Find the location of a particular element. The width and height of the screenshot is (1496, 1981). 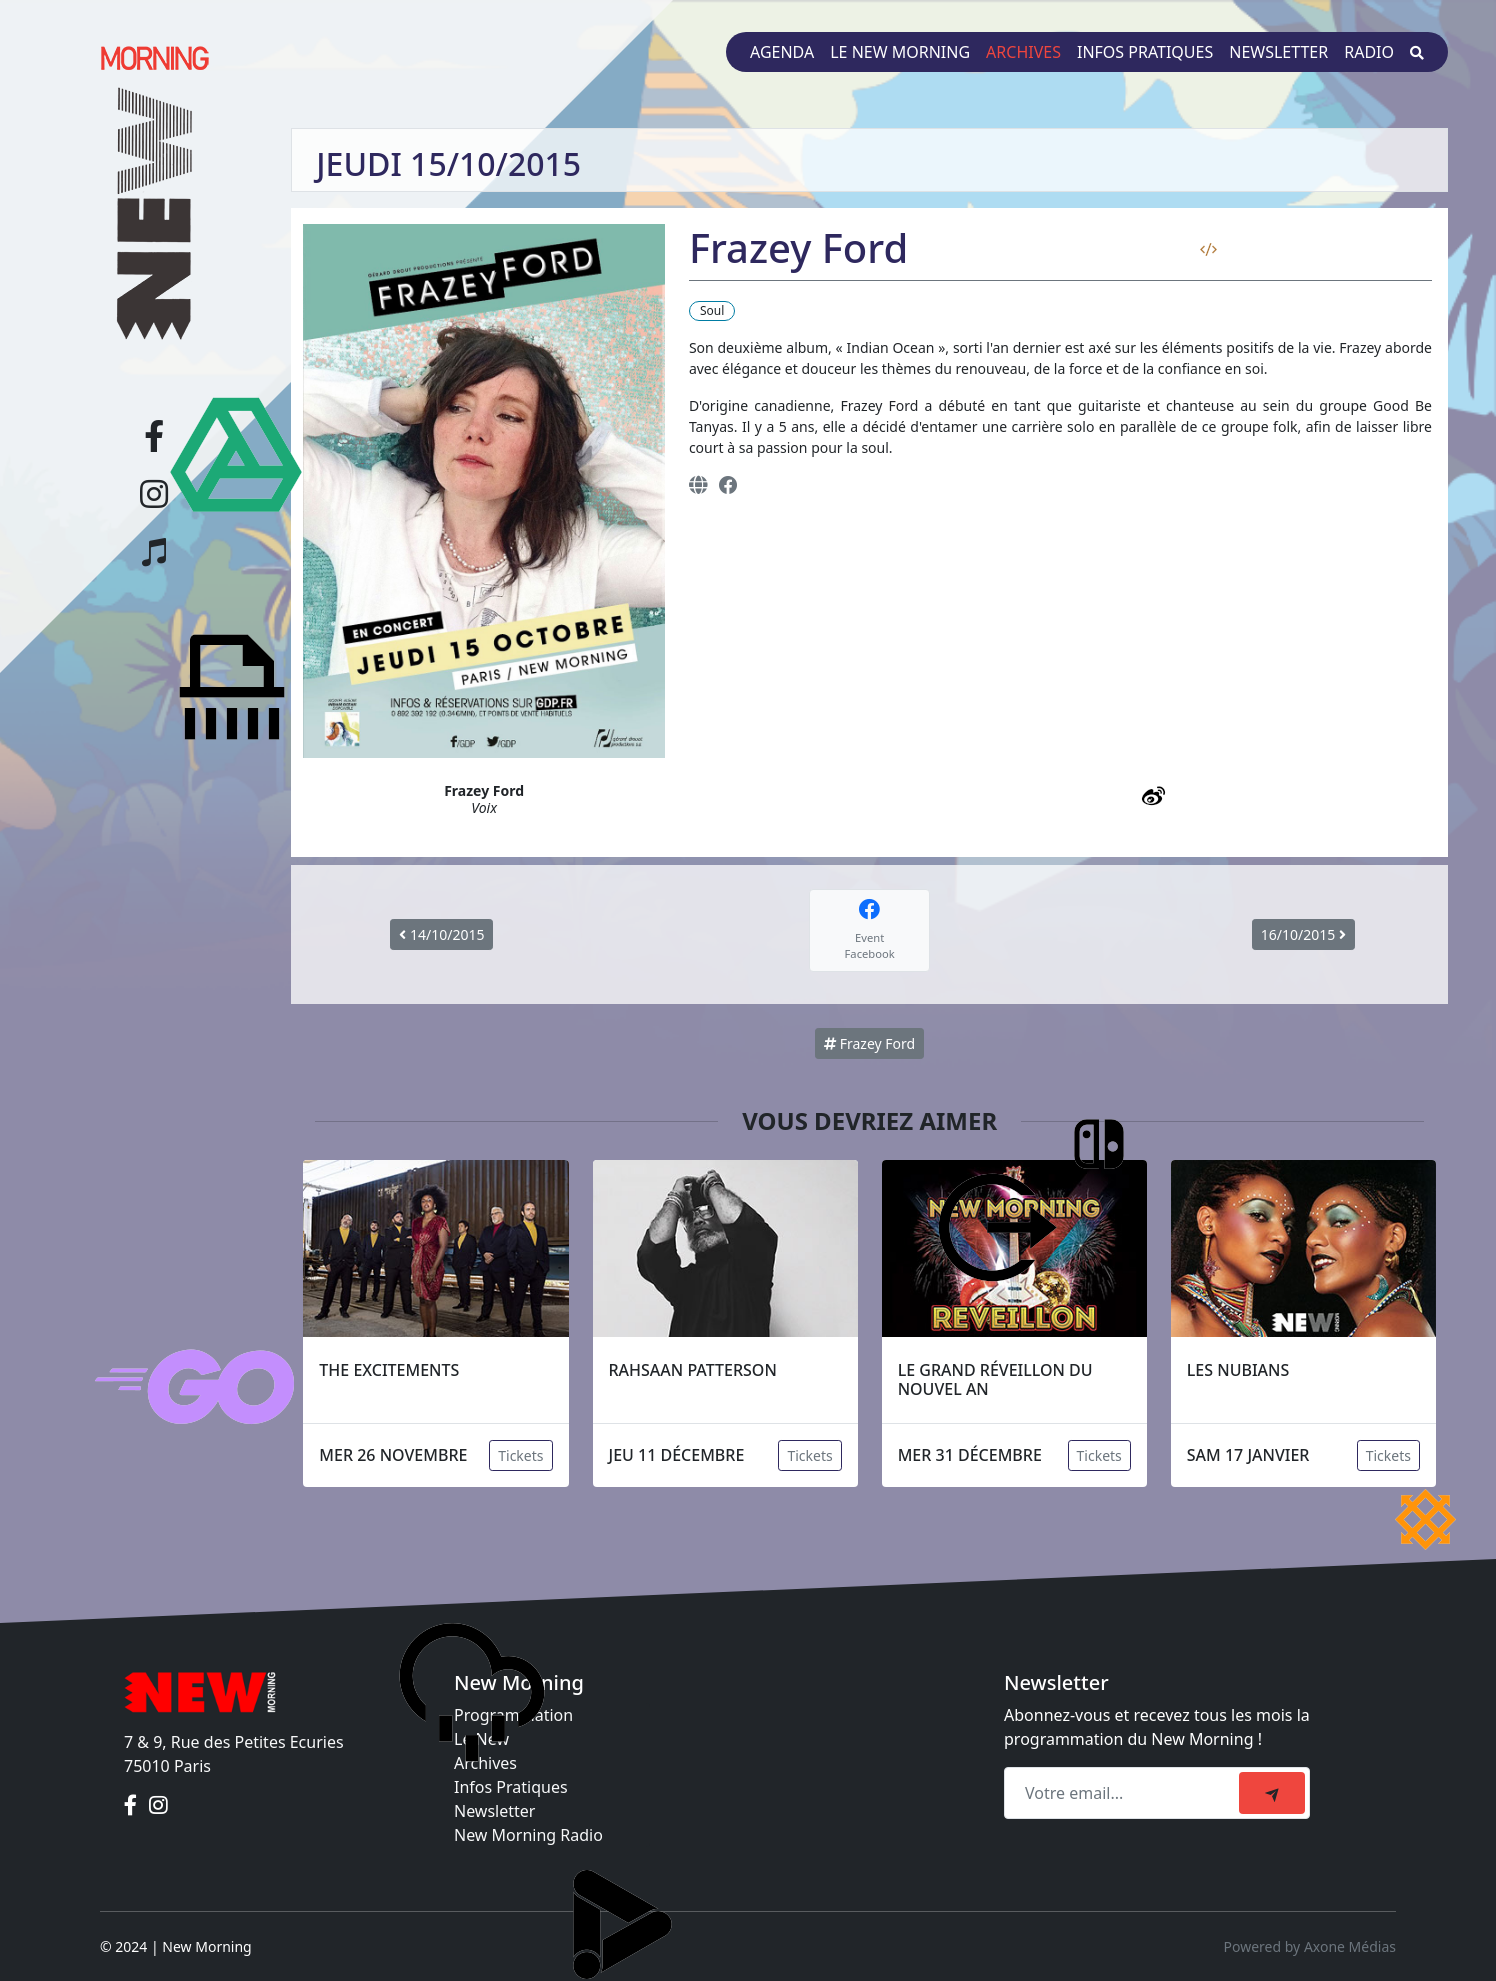

Google Display & Video 360 app or service is located at coordinates (622, 1924).